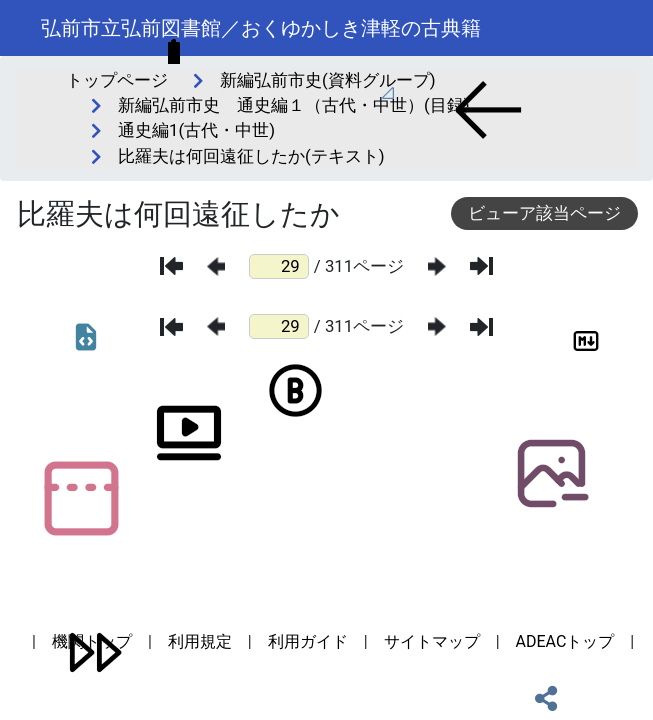 The width and height of the screenshot is (653, 720). What do you see at coordinates (295, 390) in the screenshot?
I see `indicates item or option labeled "B"` at bounding box center [295, 390].